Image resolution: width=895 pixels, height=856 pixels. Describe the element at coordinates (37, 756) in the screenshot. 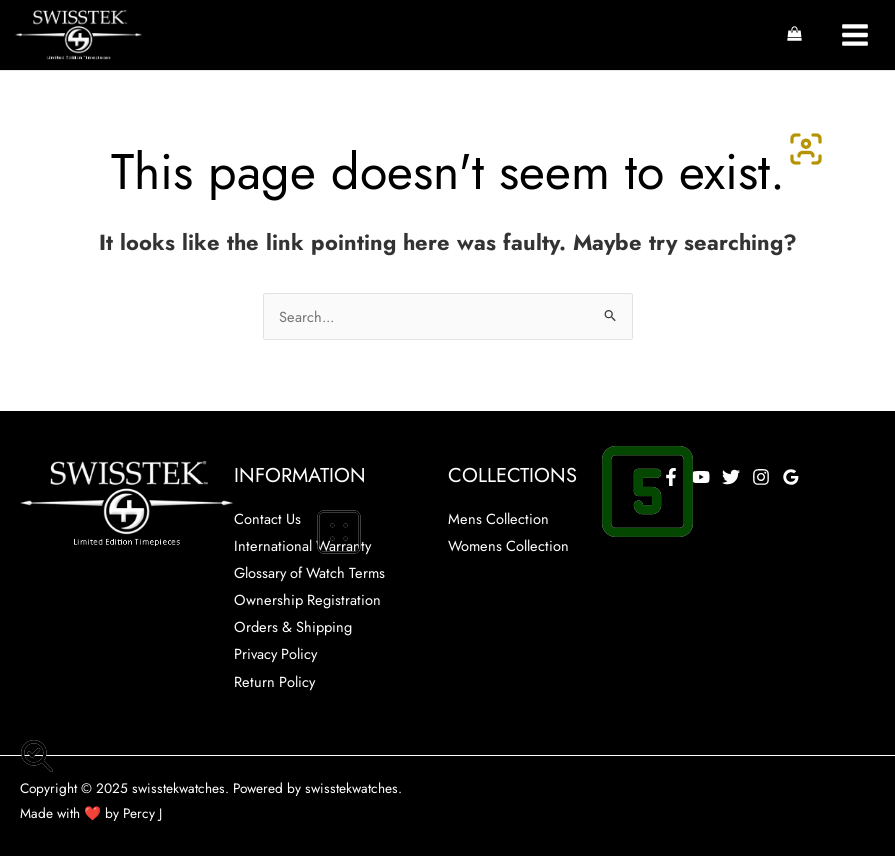

I see `confirm search results` at that location.